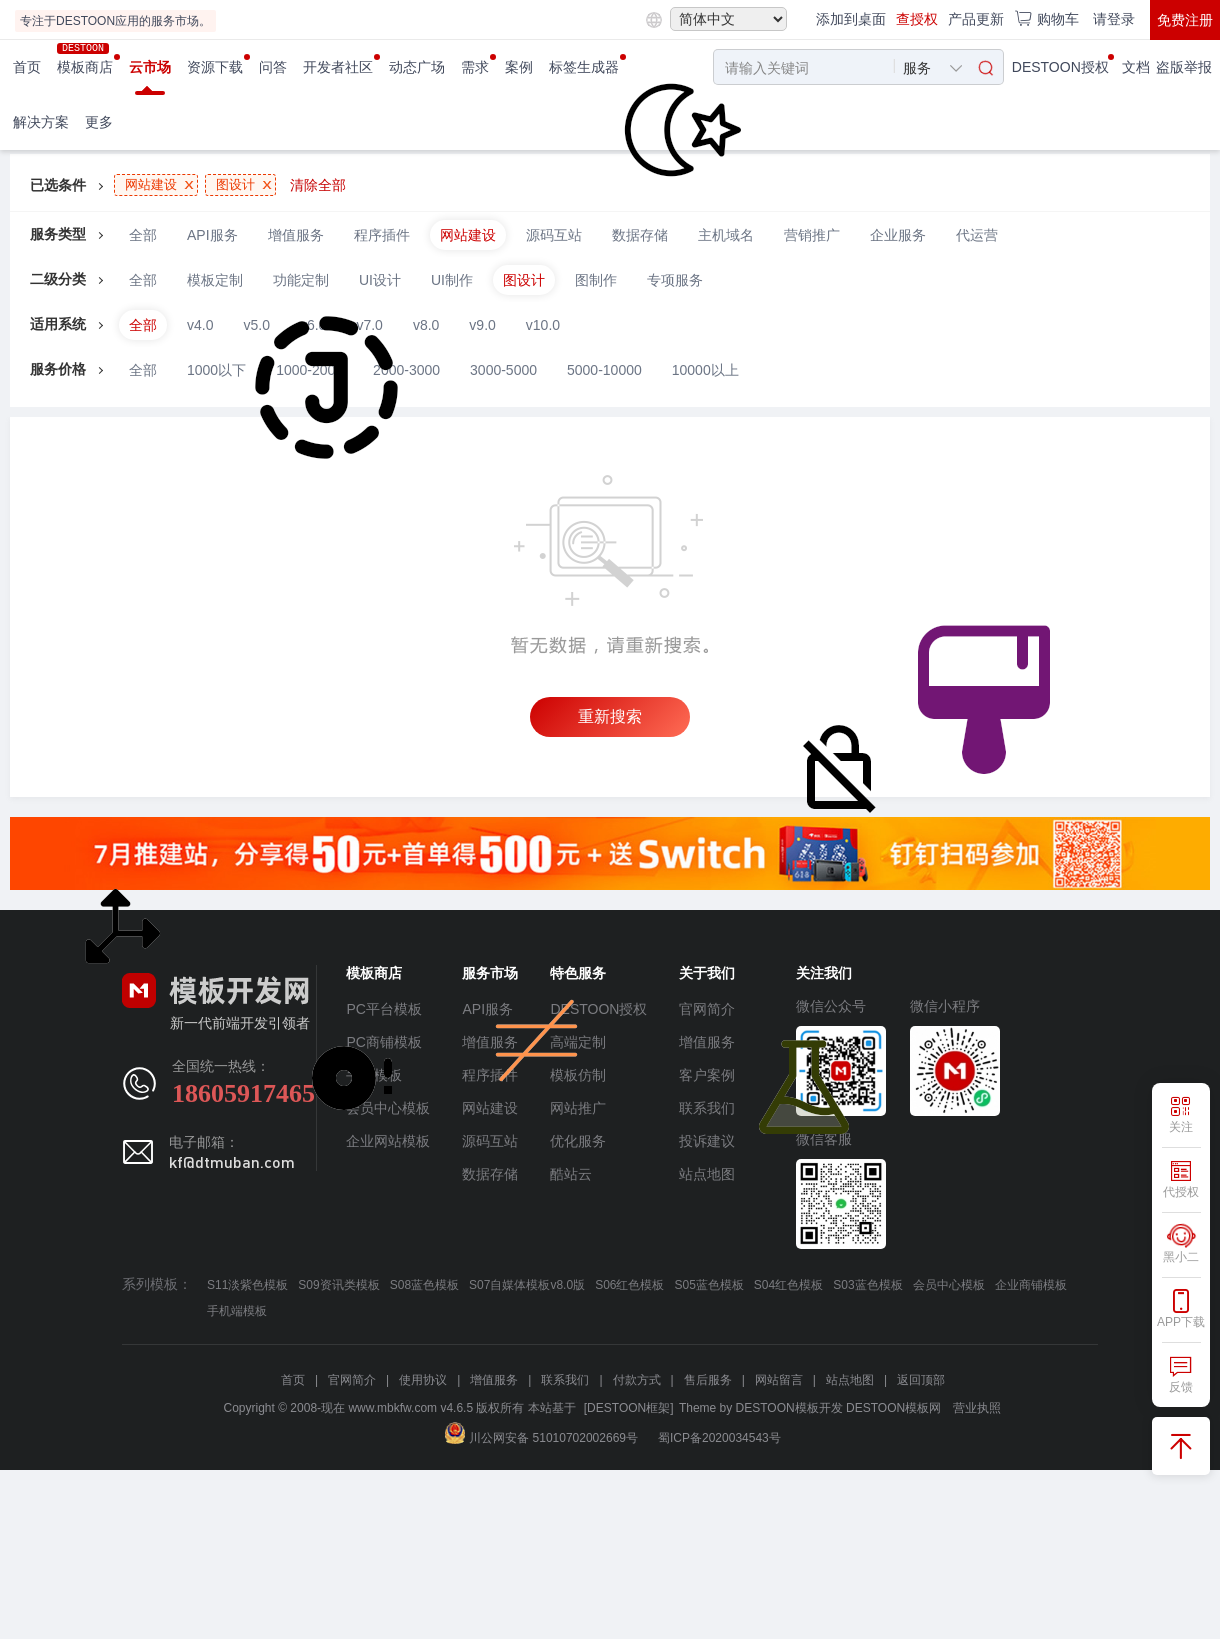 The image size is (1220, 1639). Describe the element at coordinates (352, 1078) in the screenshot. I see `indicates storage disc is full` at that location.